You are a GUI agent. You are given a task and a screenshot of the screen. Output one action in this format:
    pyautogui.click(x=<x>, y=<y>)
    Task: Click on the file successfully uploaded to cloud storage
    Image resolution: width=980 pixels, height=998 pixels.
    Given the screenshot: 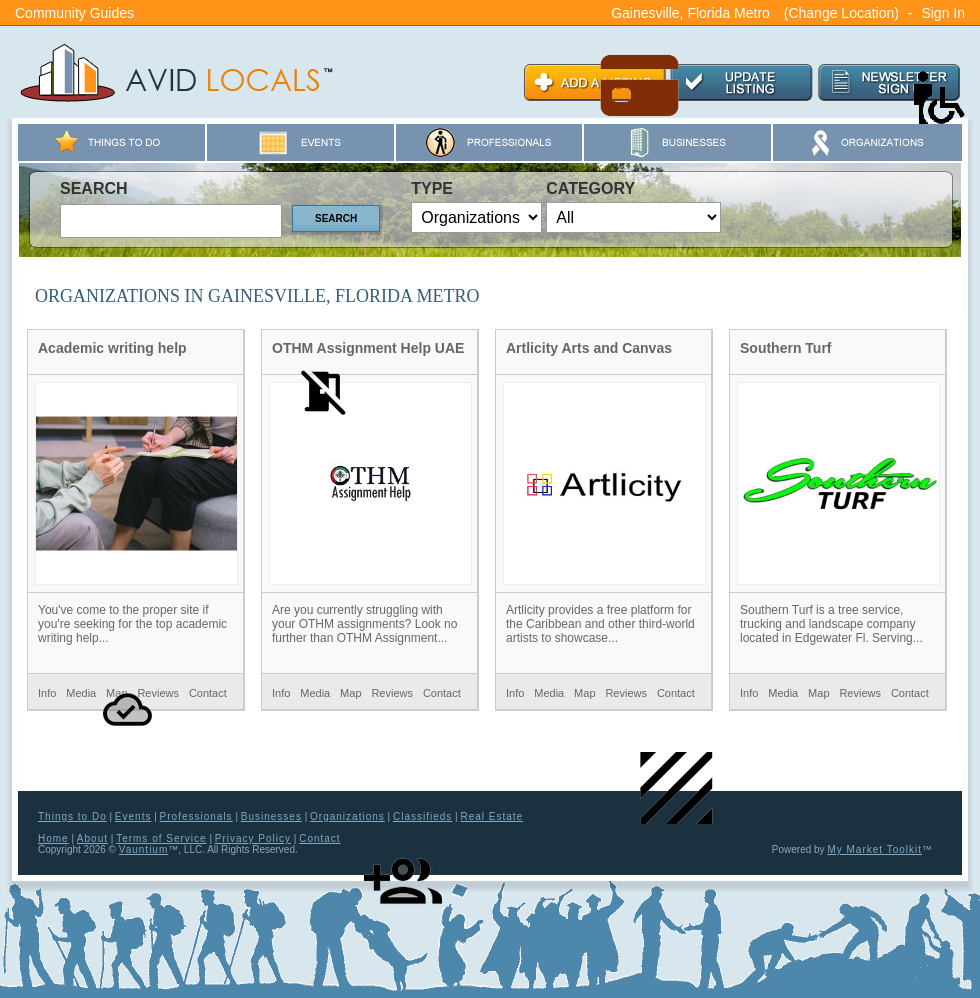 What is the action you would take?
    pyautogui.click(x=127, y=709)
    